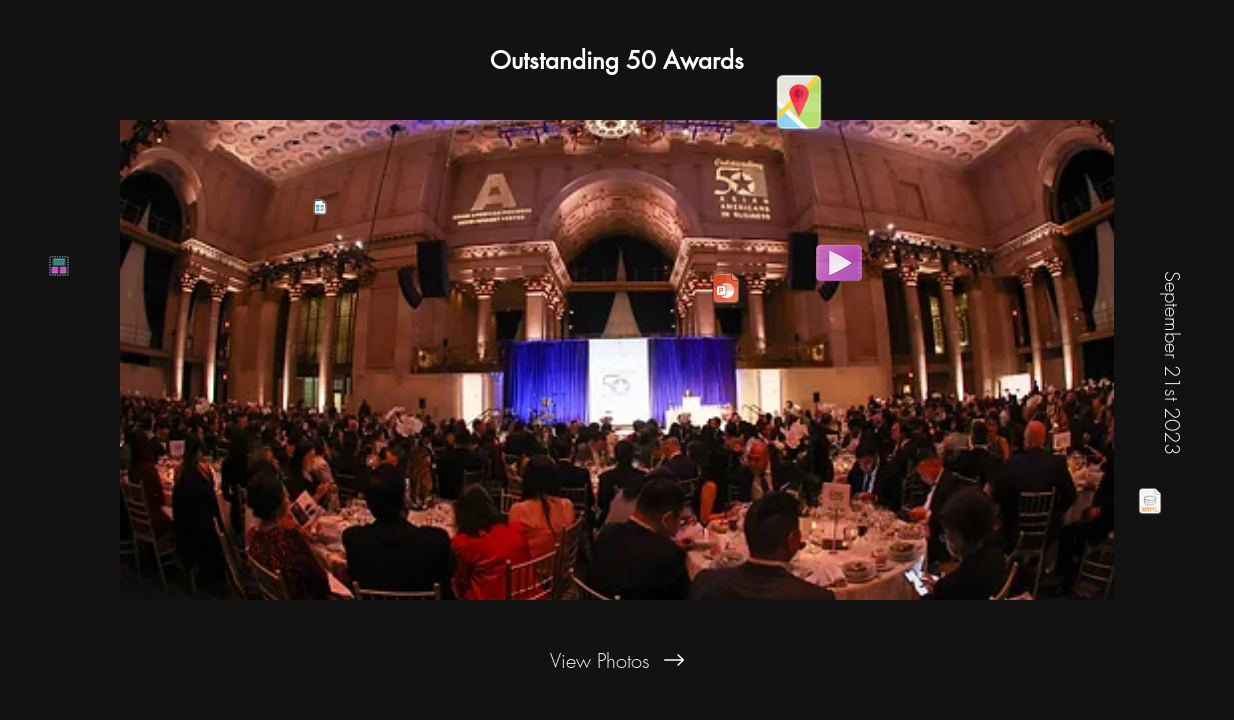 The width and height of the screenshot is (1234, 720). I want to click on geo+json file containing geographic data, so click(799, 102).